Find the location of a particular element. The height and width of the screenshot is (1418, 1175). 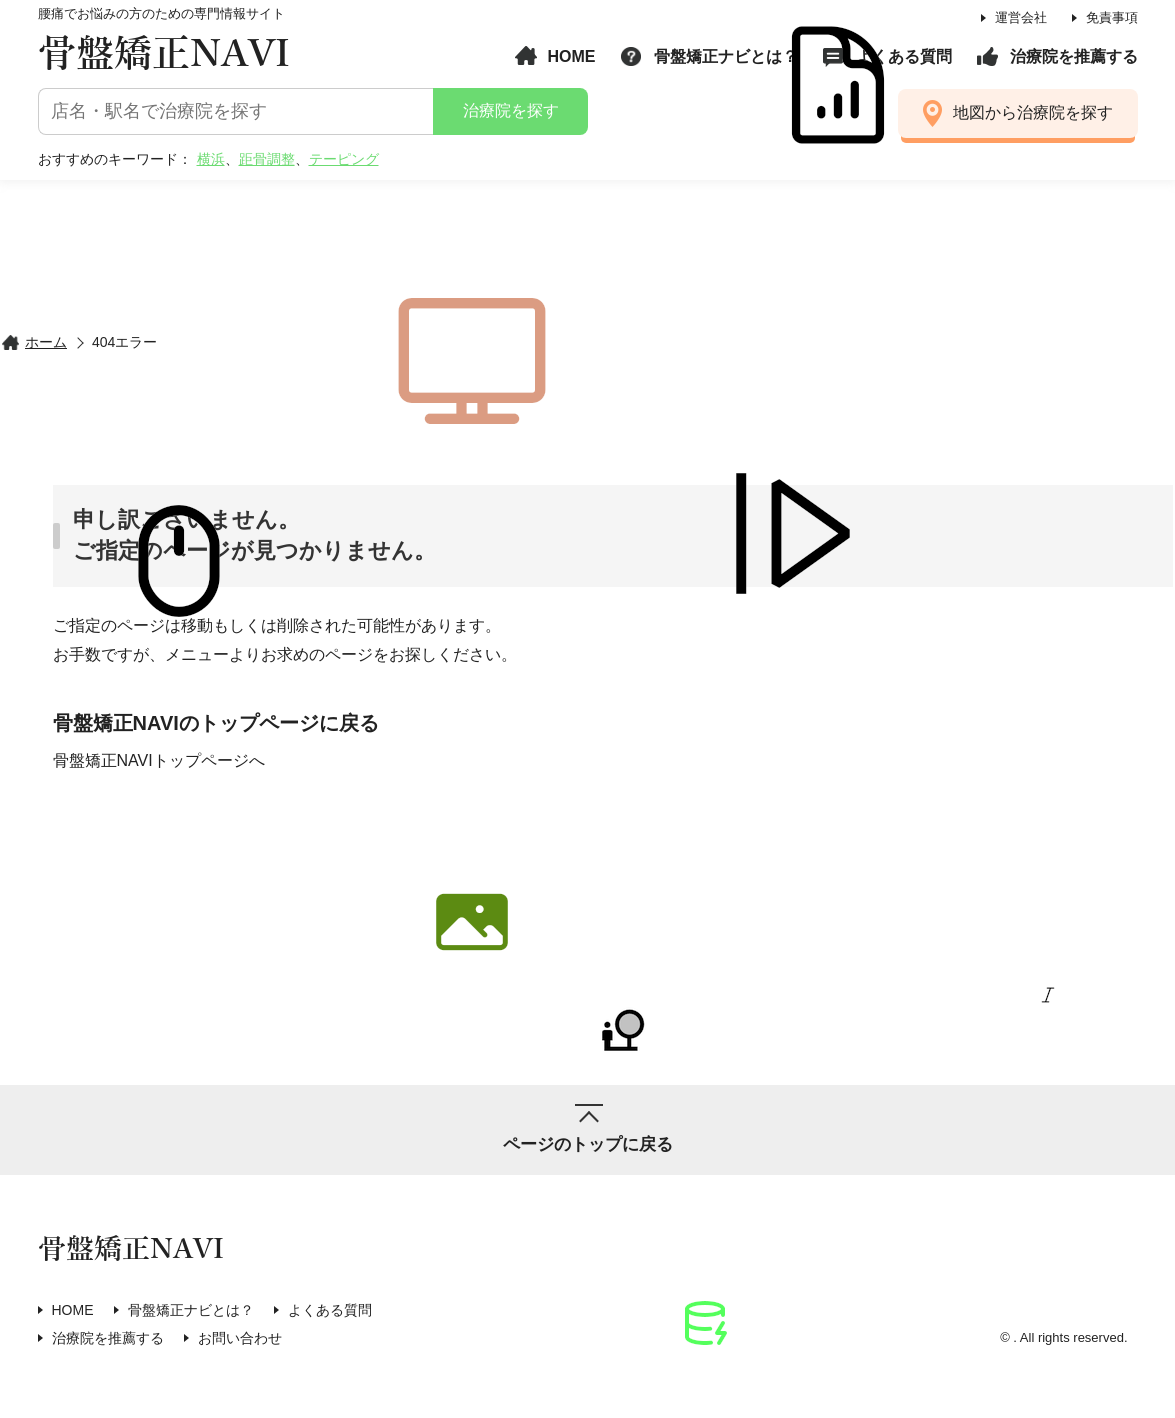

adjust mouse or pointer settings is located at coordinates (179, 561).